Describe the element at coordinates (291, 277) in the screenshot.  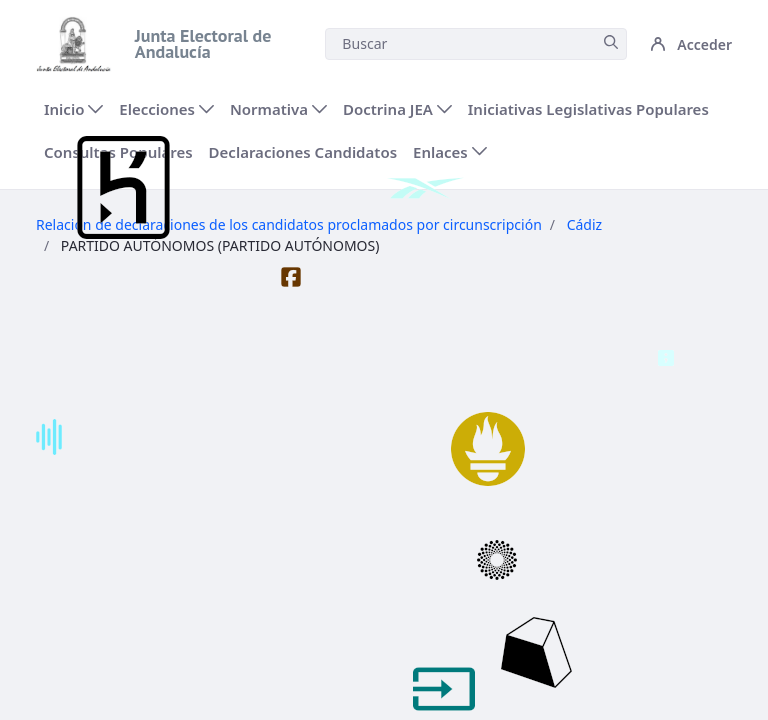
I see `share to facebook` at that location.